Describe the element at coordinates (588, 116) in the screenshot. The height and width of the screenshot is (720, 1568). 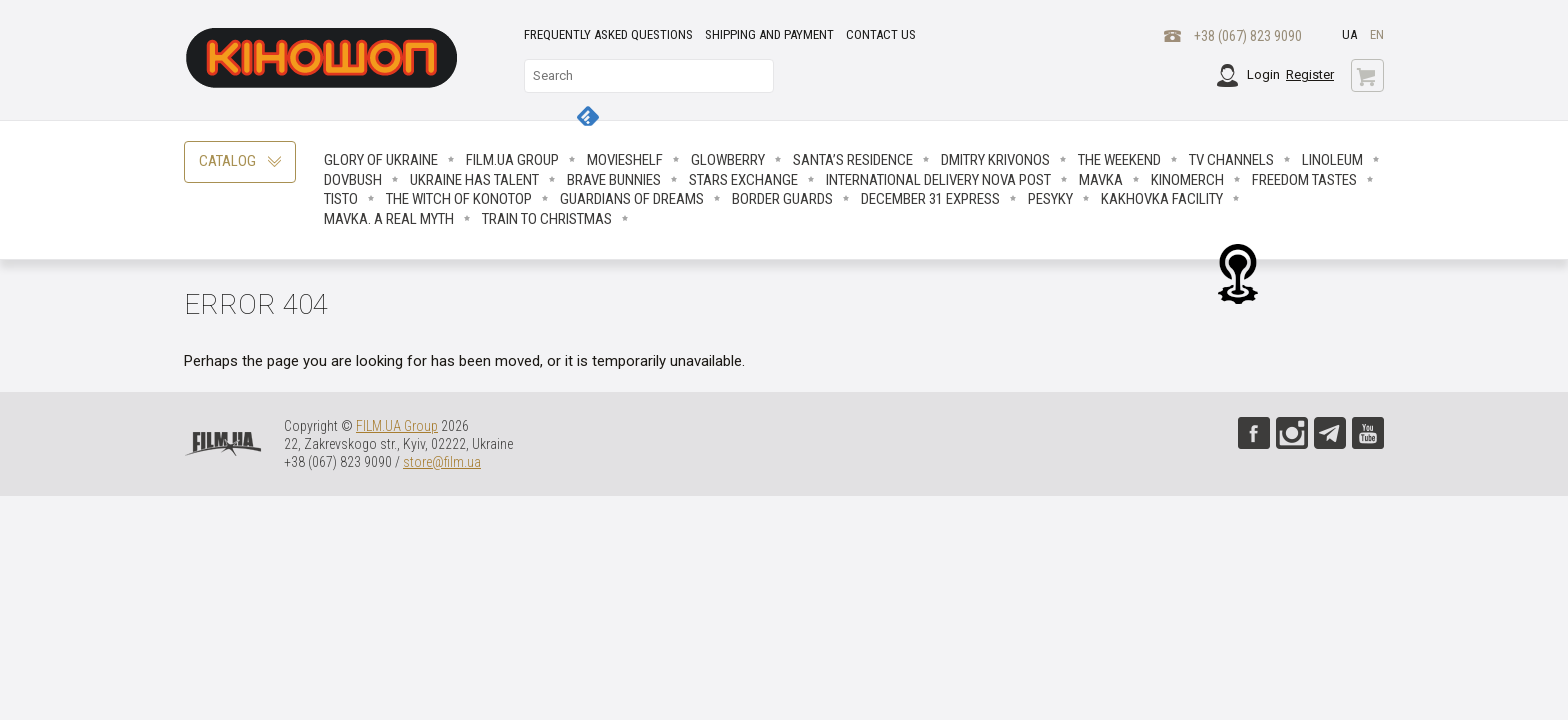
I see `open Feedly app` at that location.